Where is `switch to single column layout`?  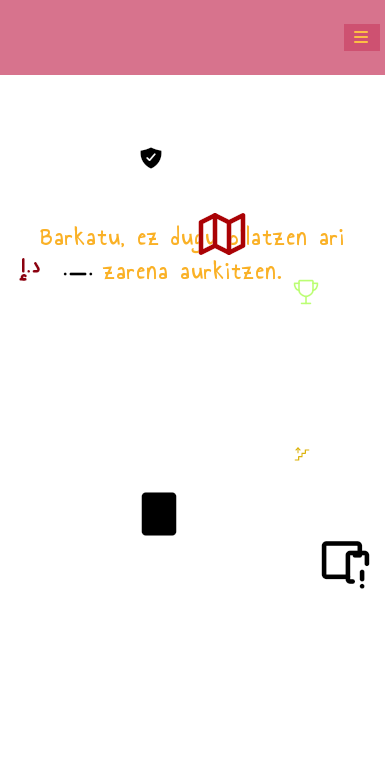 switch to single column layout is located at coordinates (159, 514).